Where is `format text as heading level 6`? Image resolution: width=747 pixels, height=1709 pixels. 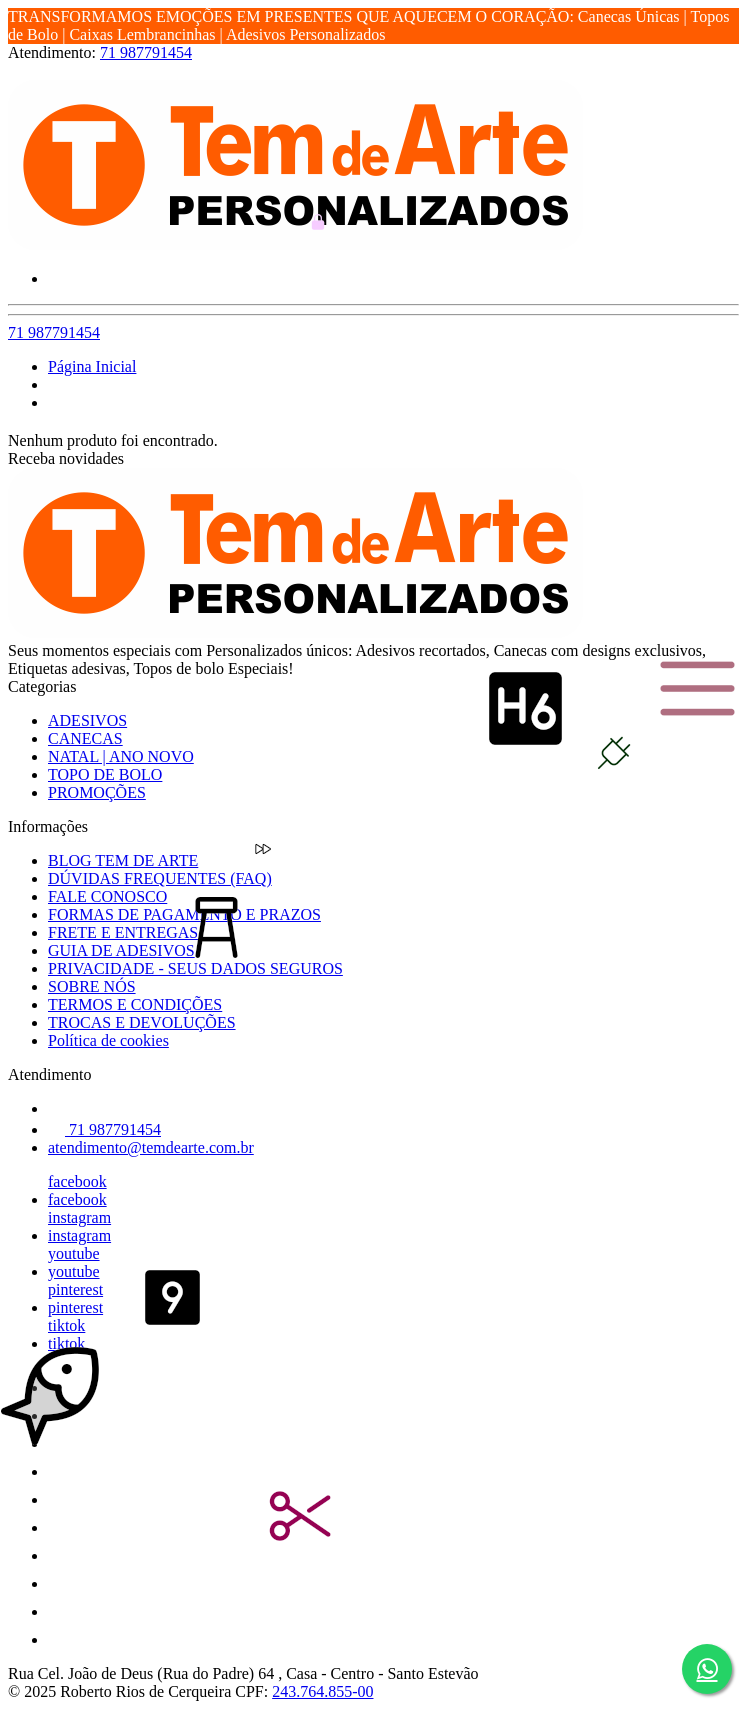
format text as heading level 6 is located at coordinates (525, 708).